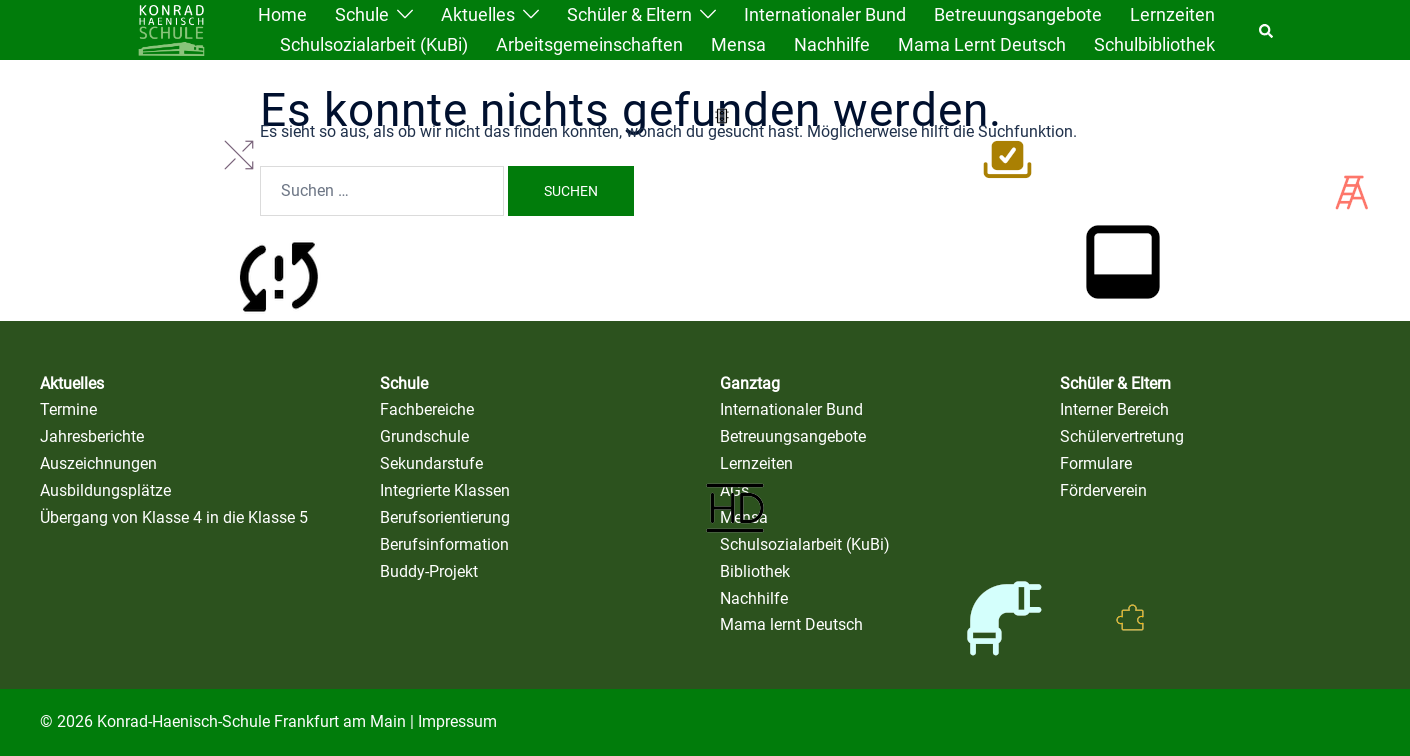  I want to click on shuffle or randomize playback order, so click(239, 155).